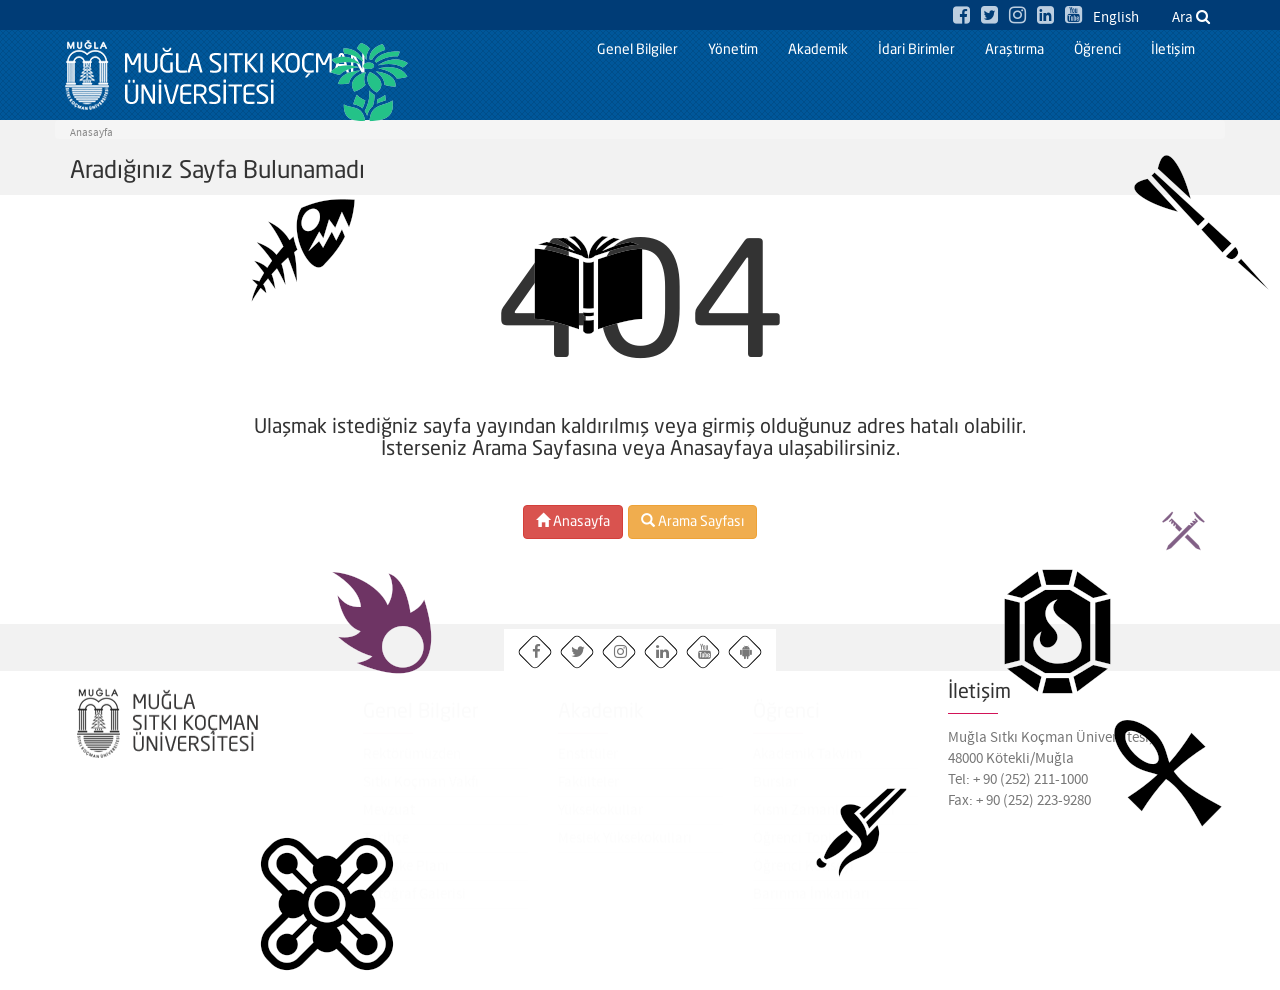 This screenshot has height=990, width=1280. Describe the element at coordinates (861, 833) in the screenshot. I see `access weapons or combat equipment` at that location.